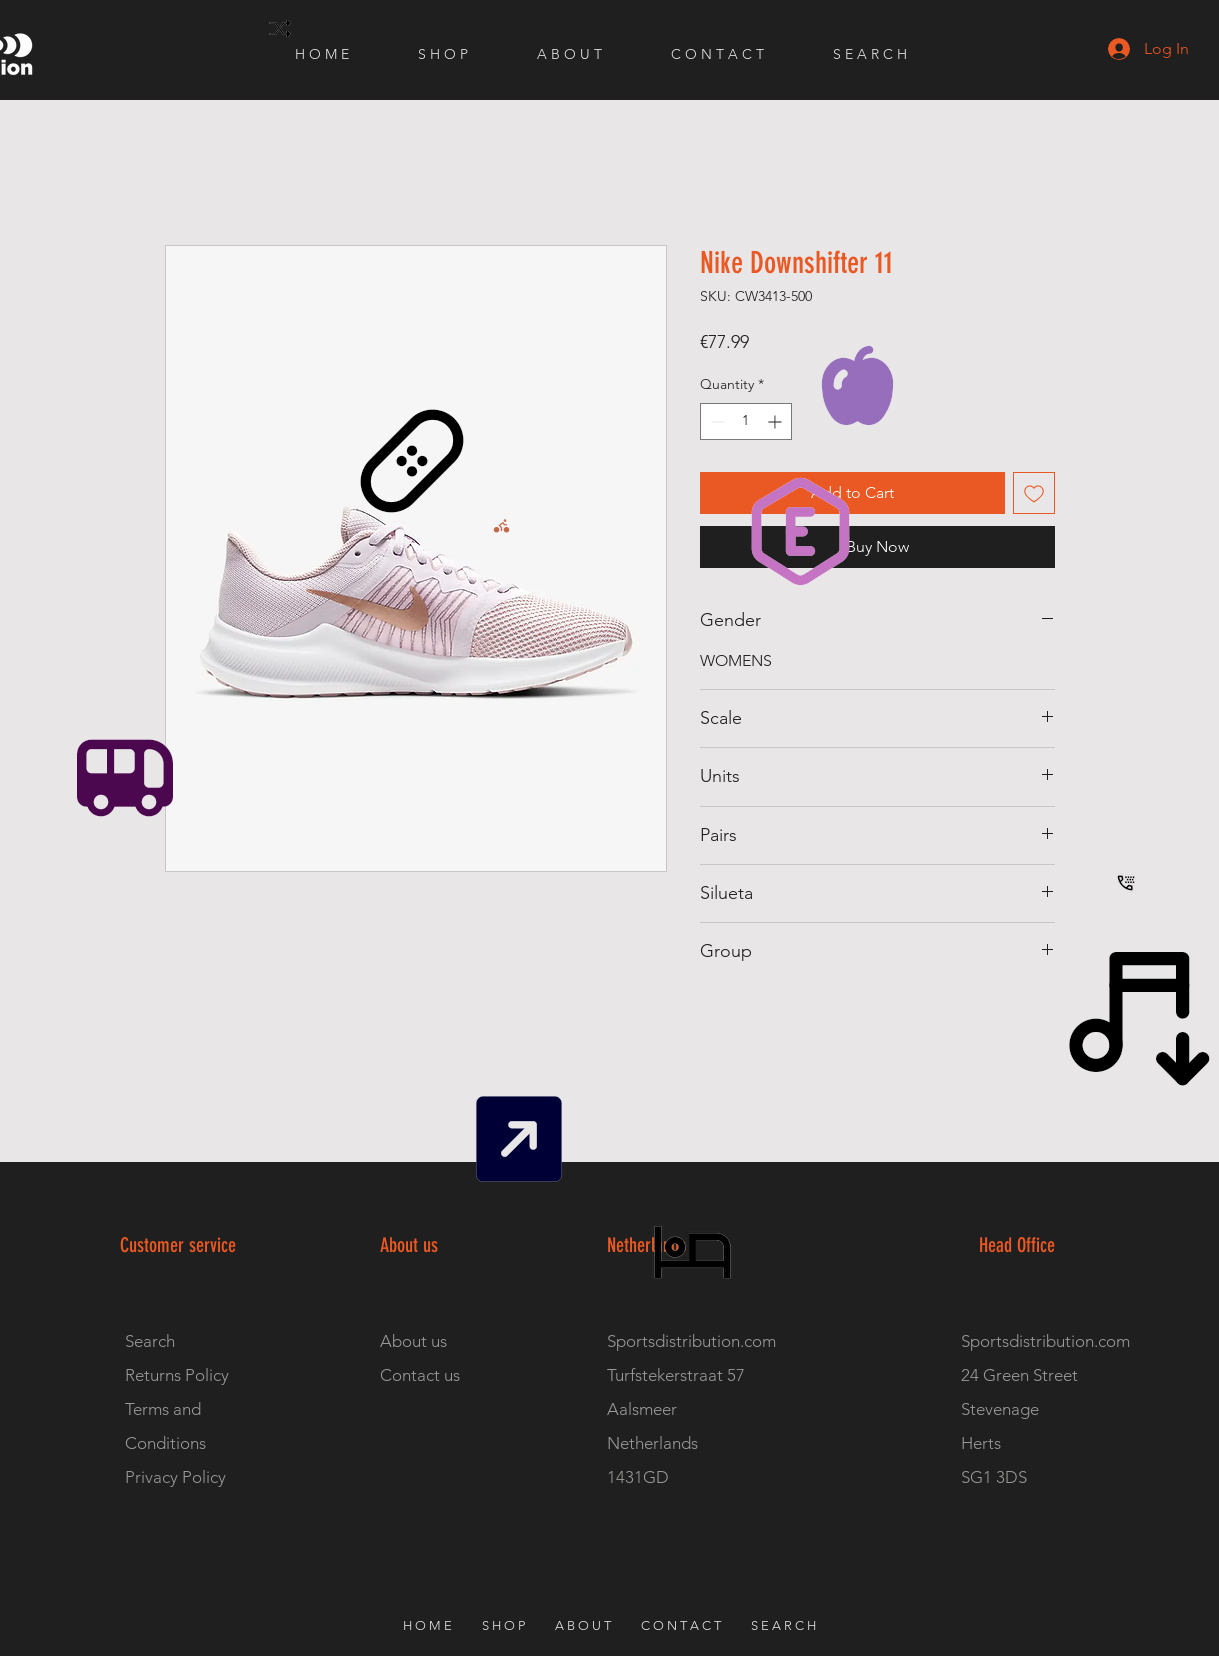 The width and height of the screenshot is (1219, 1656). I want to click on access health or nutrition tracking features, so click(857, 385).